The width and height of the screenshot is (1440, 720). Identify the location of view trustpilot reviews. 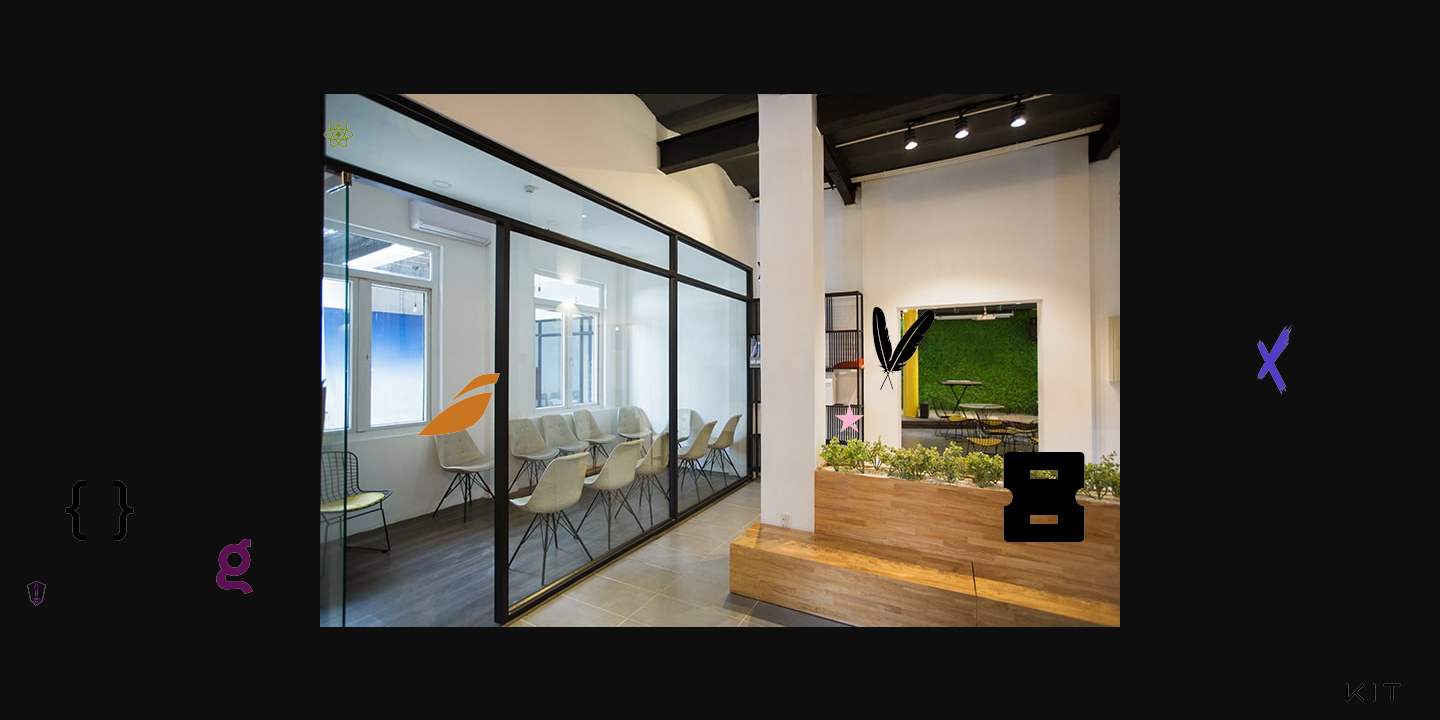
(849, 418).